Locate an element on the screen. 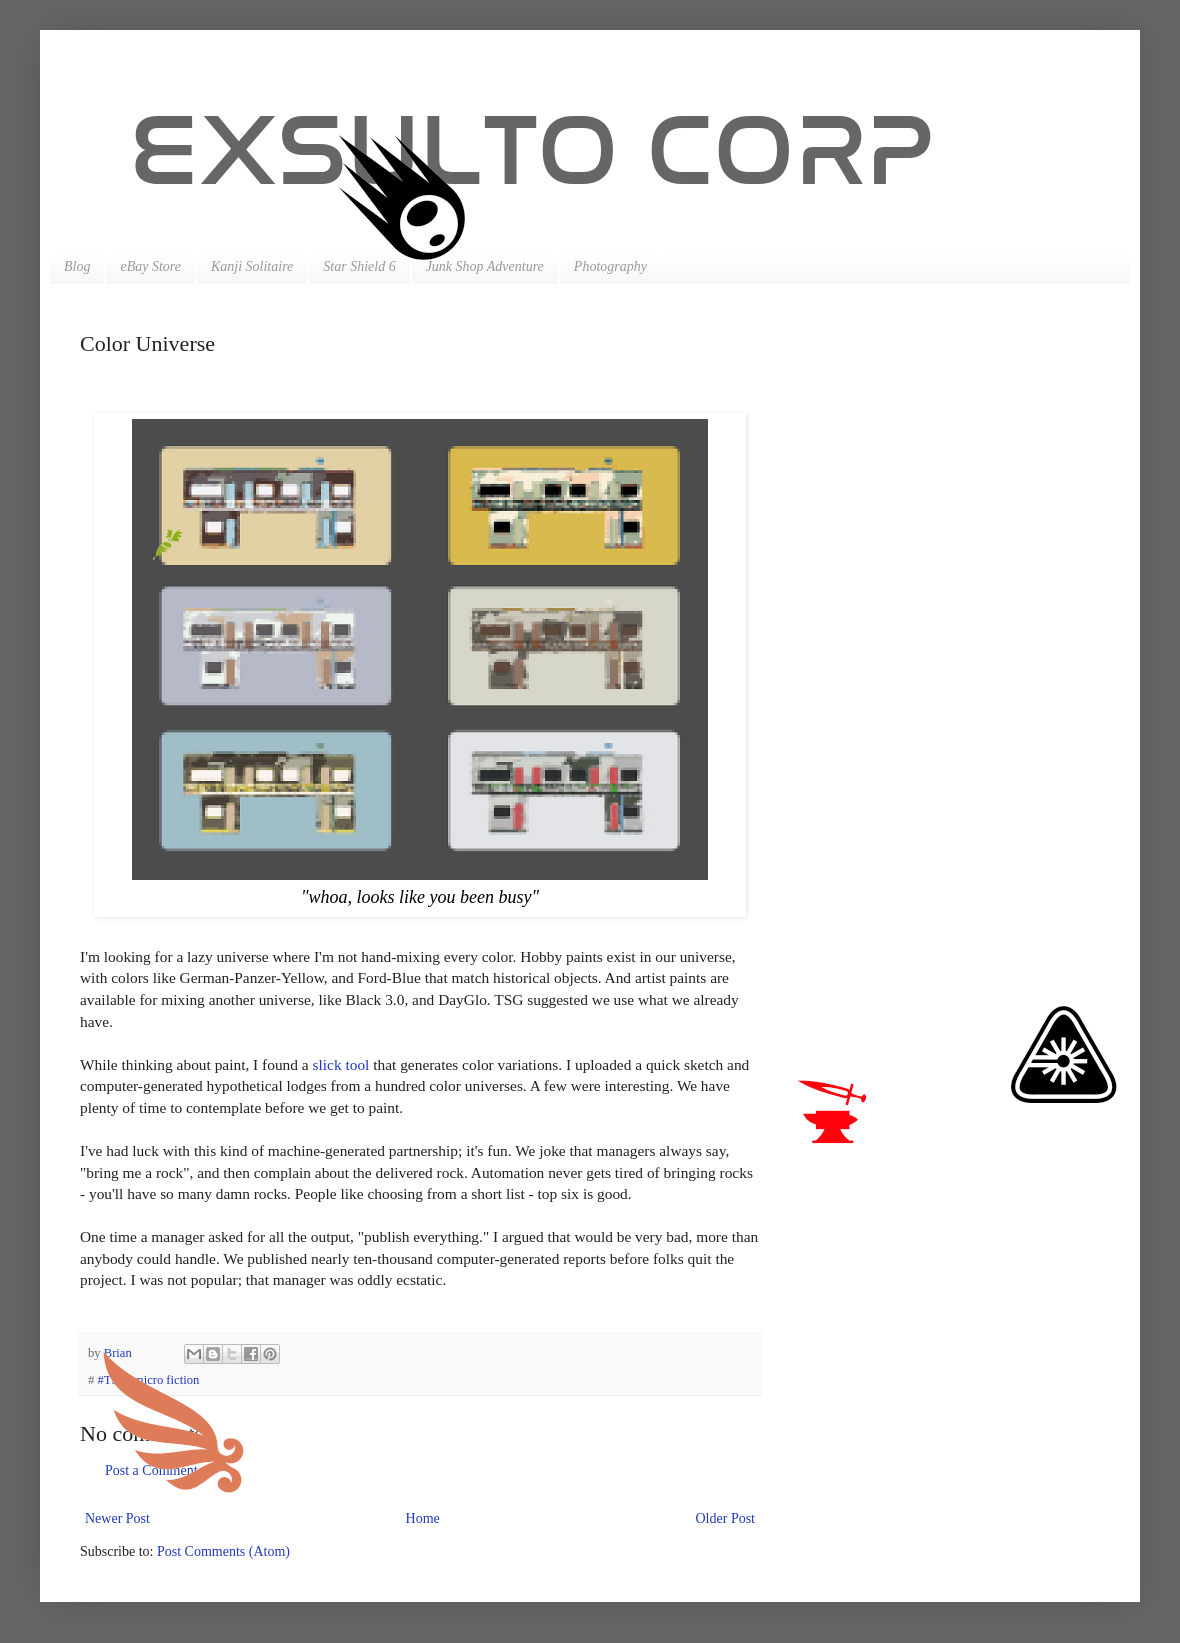 This screenshot has width=1180, height=1643. indicates a falling or dropping game element is located at coordinates (402, 197).